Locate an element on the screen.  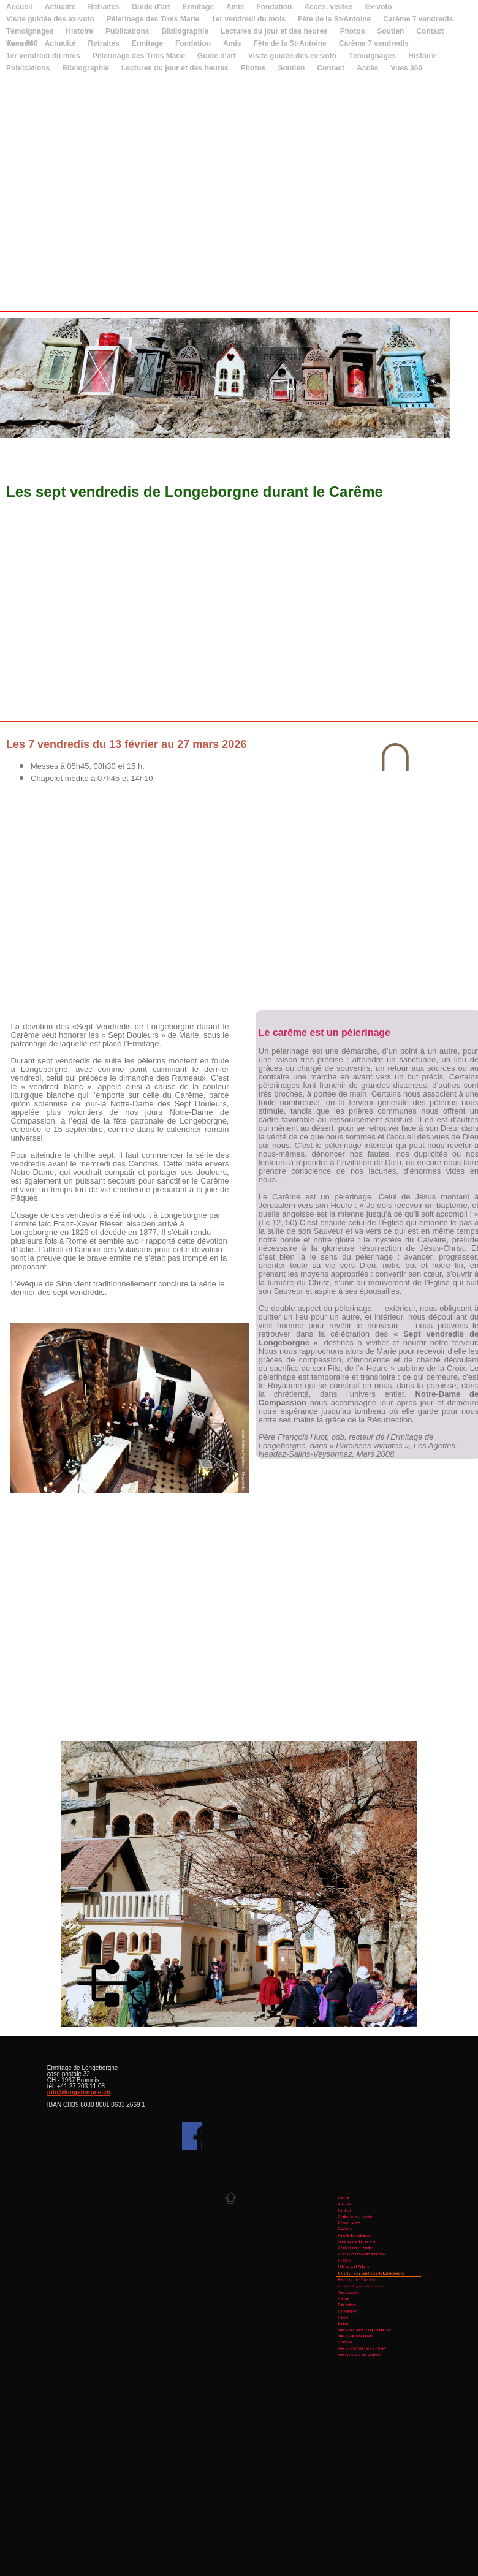
connect a usb device is located at coordinates (110, 1983).